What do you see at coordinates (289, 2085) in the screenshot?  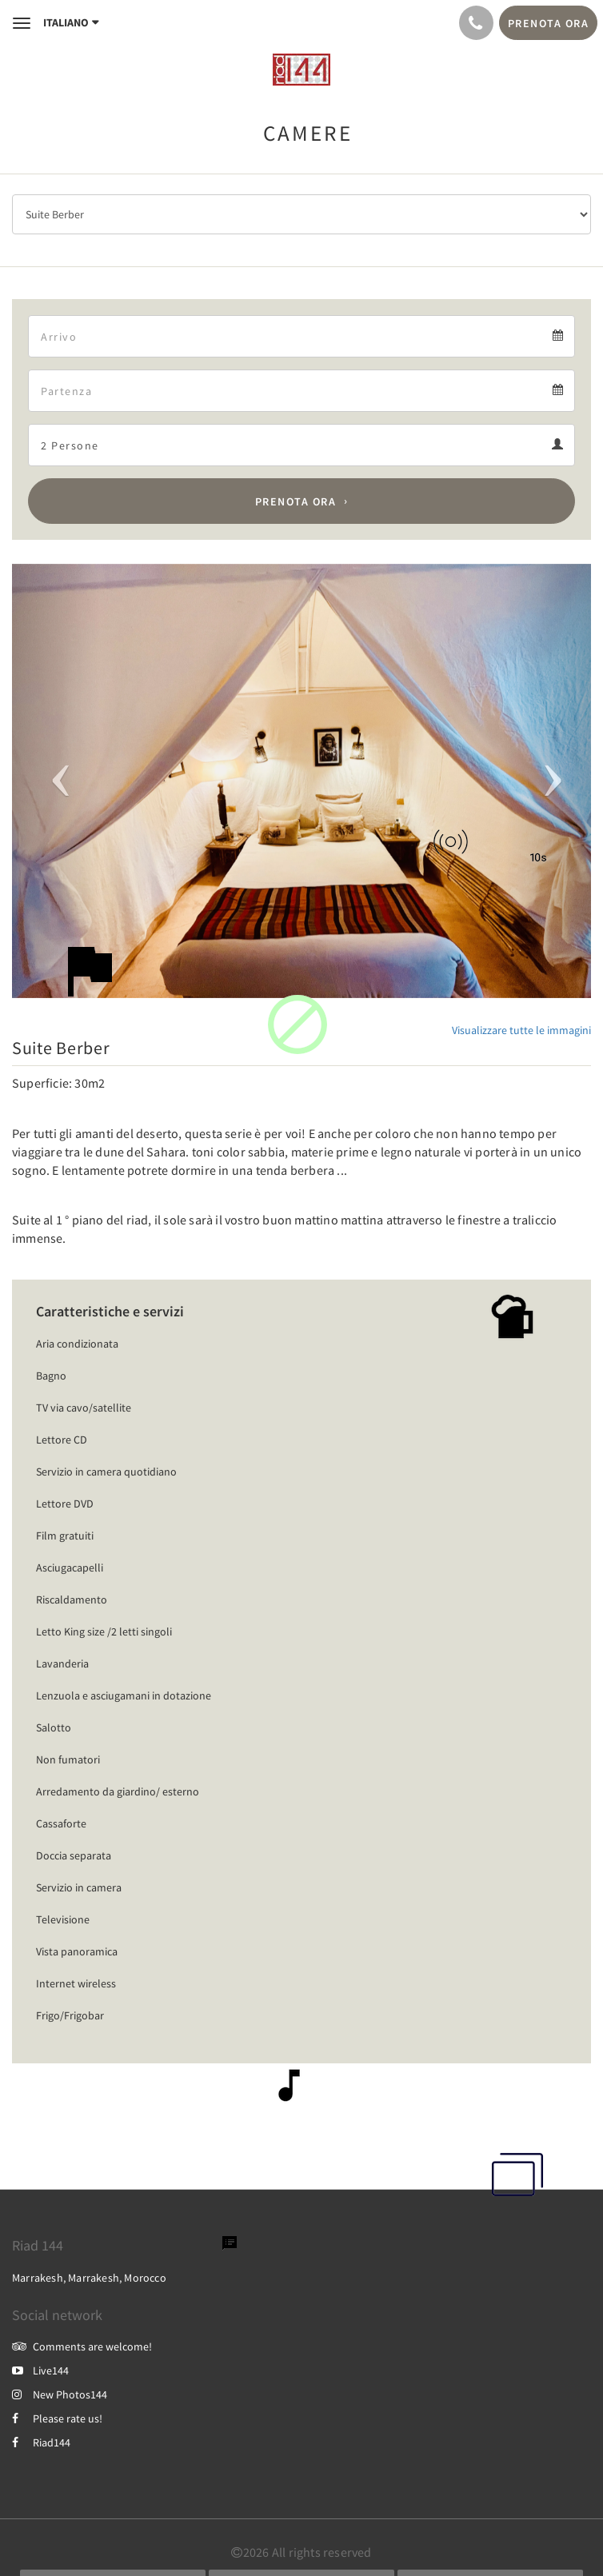 I see `play or access audio content` at bounding box center [289, 2085].